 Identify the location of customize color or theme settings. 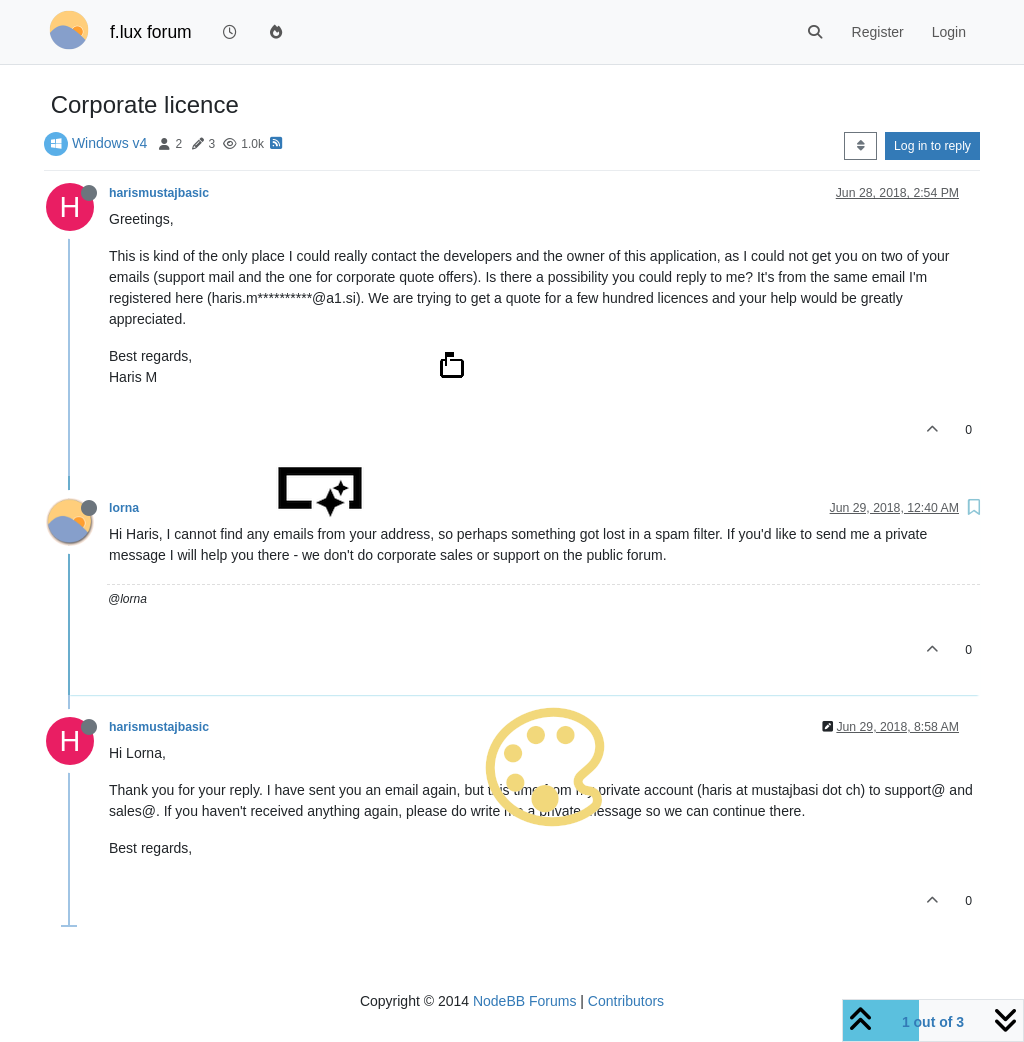
(545, 767).